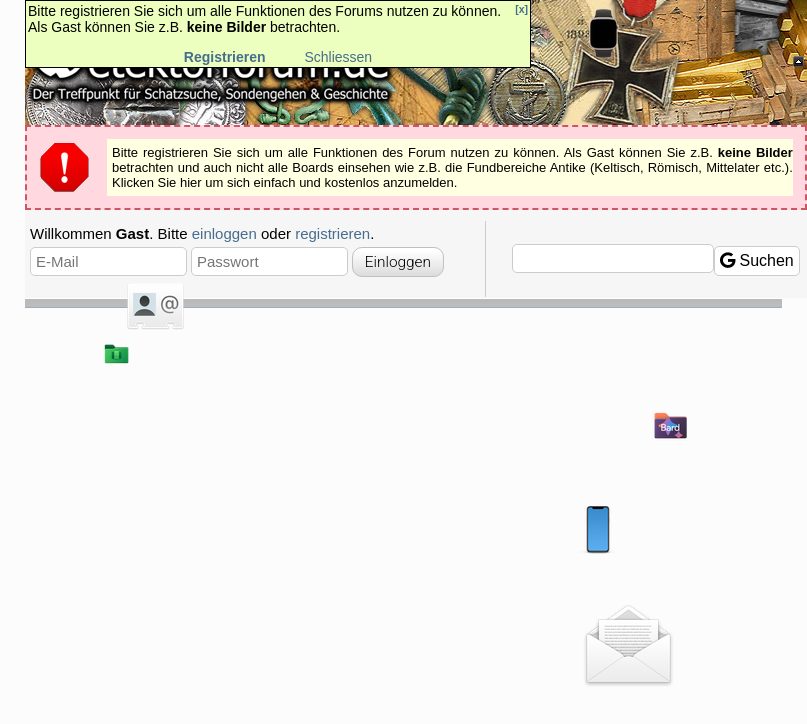  I want to click on open mail or email application, so click(628, 646).